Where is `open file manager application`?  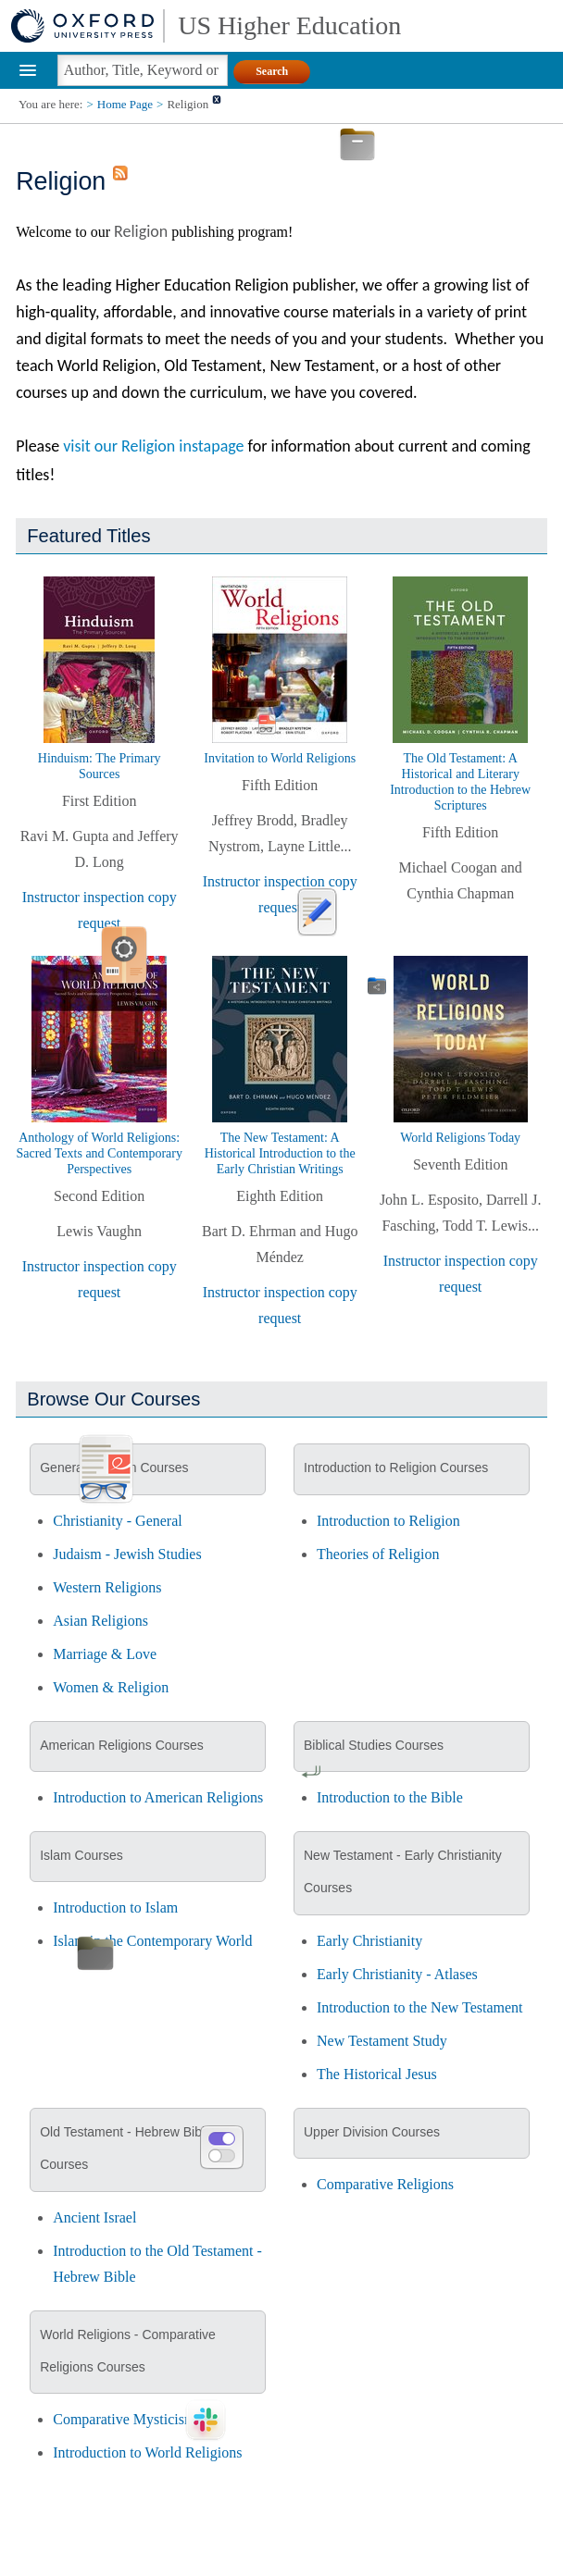
open file manager application is located at coordinates (357, 144).